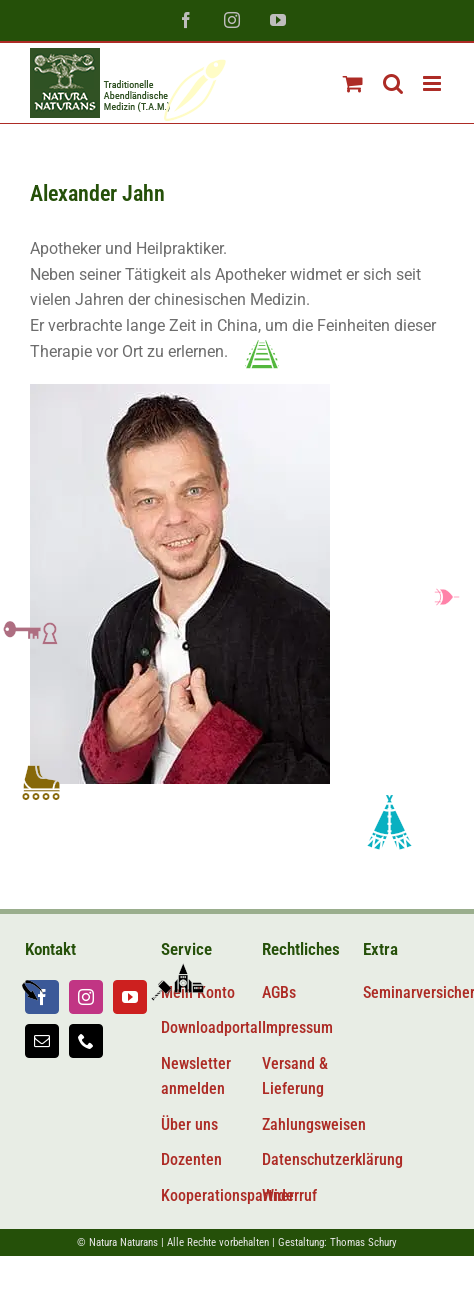  Describe the element at coordinates (447, 597) in the screenshot. I see `represents an XOR logic gate in a circuit diagram` at that location.